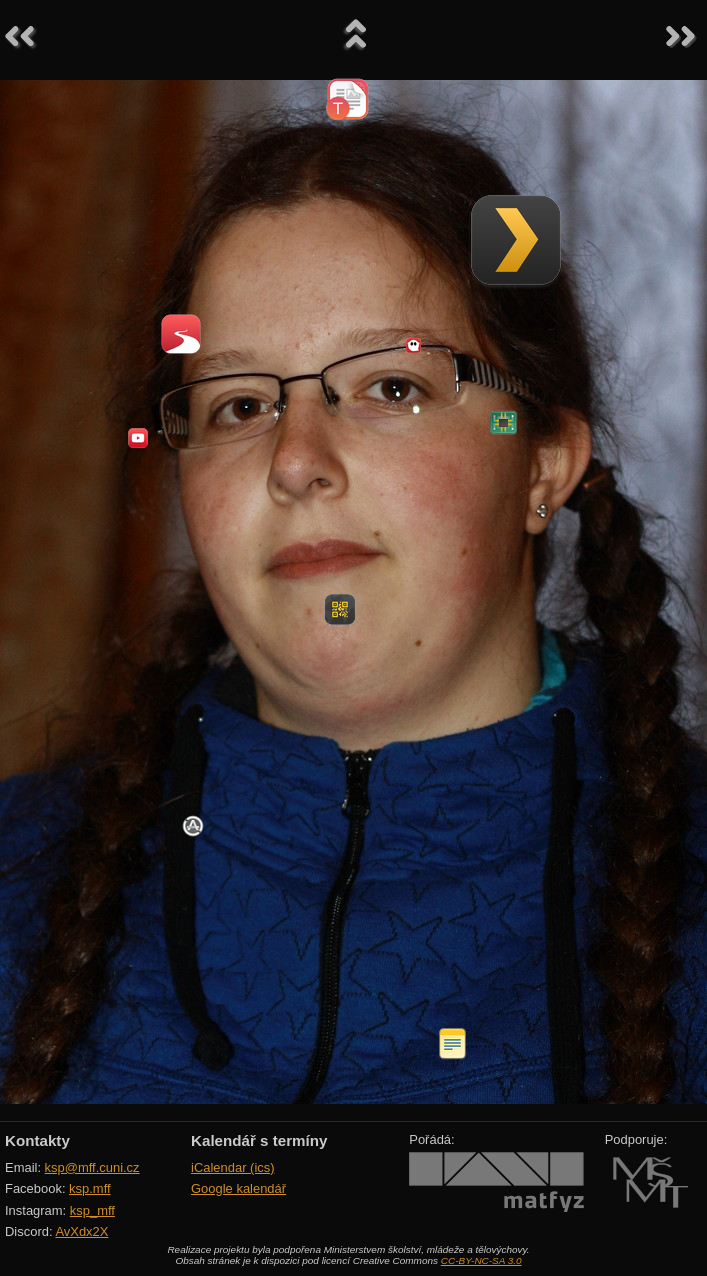 Image resolution: width=707 pixels, height=1276 pixels. Describe the element at coordinates (452, 1043) in the screenshot. I see `open the notes application` at that location.